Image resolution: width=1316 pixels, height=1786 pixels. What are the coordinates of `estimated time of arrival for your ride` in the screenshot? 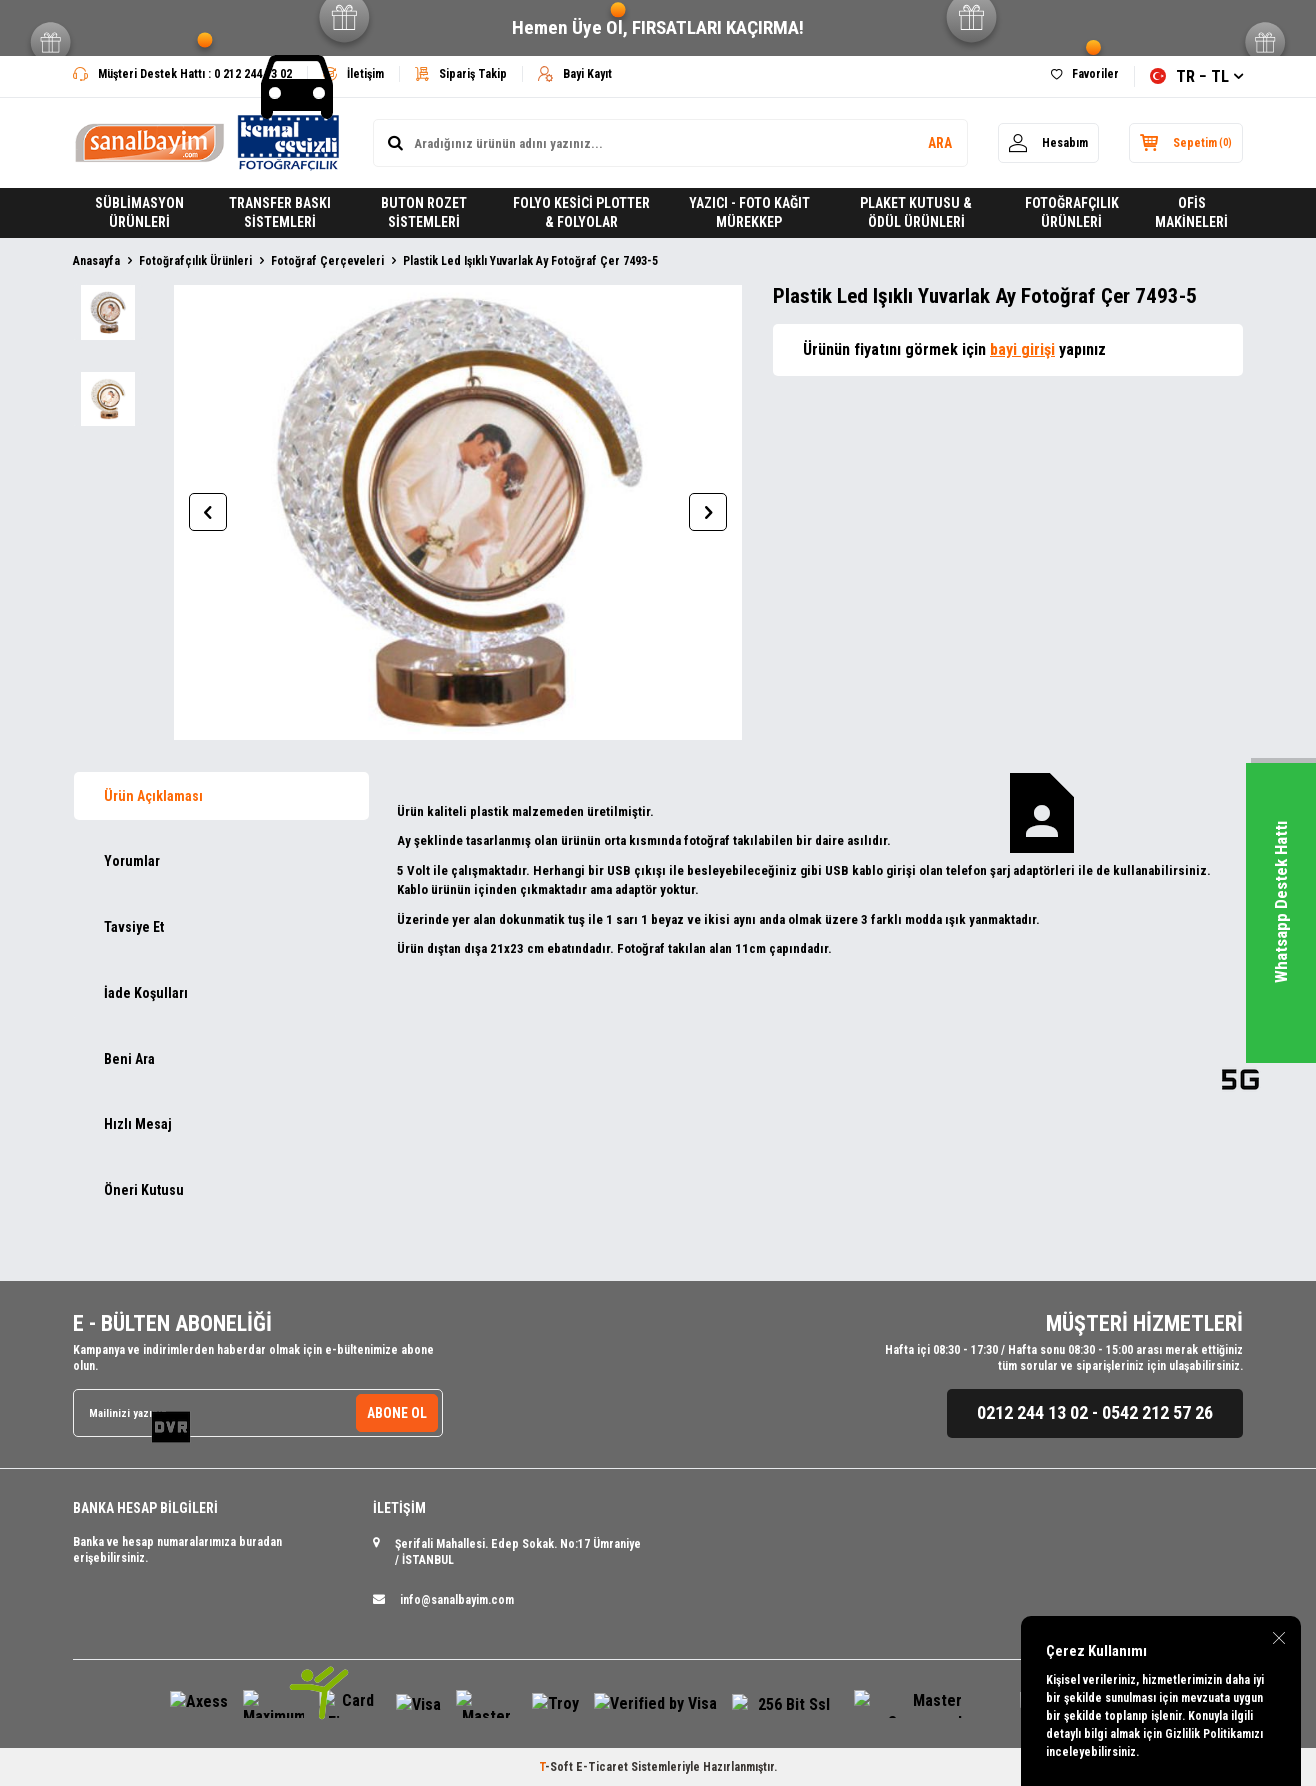 It's located at (297, 87).